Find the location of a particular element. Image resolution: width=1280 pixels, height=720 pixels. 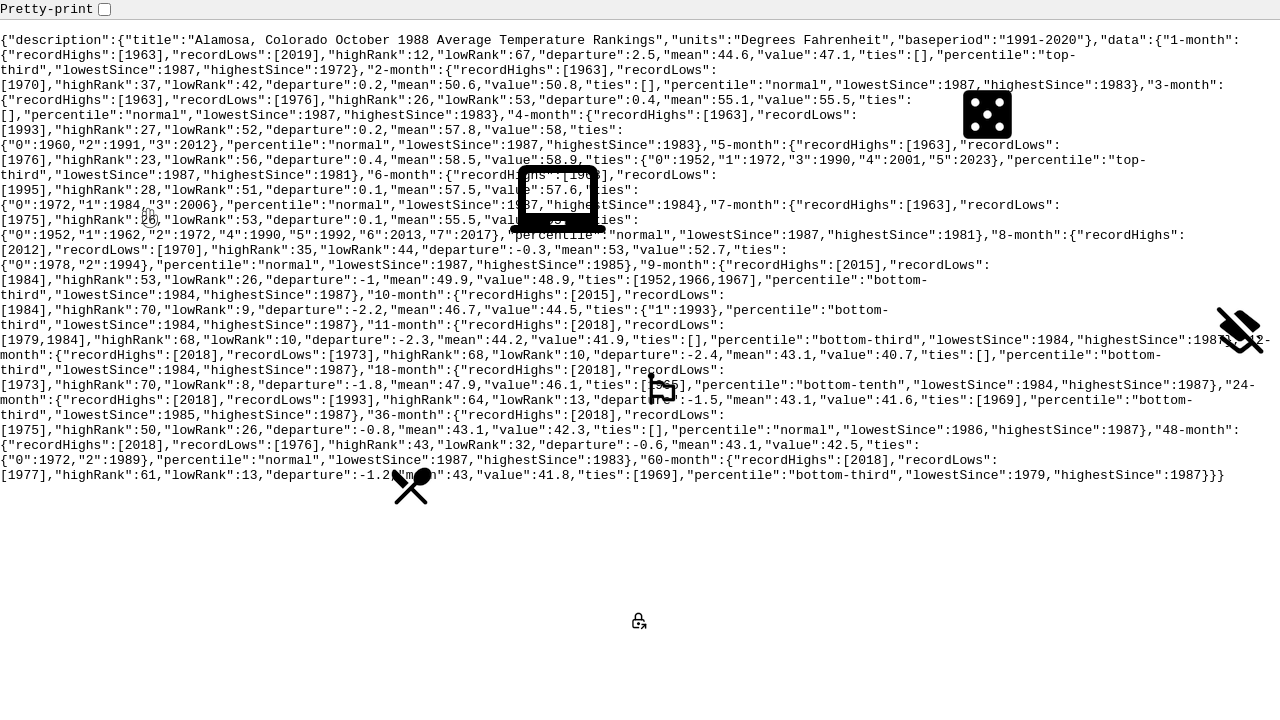

share secure content with others is located at coordinates (638, 620).